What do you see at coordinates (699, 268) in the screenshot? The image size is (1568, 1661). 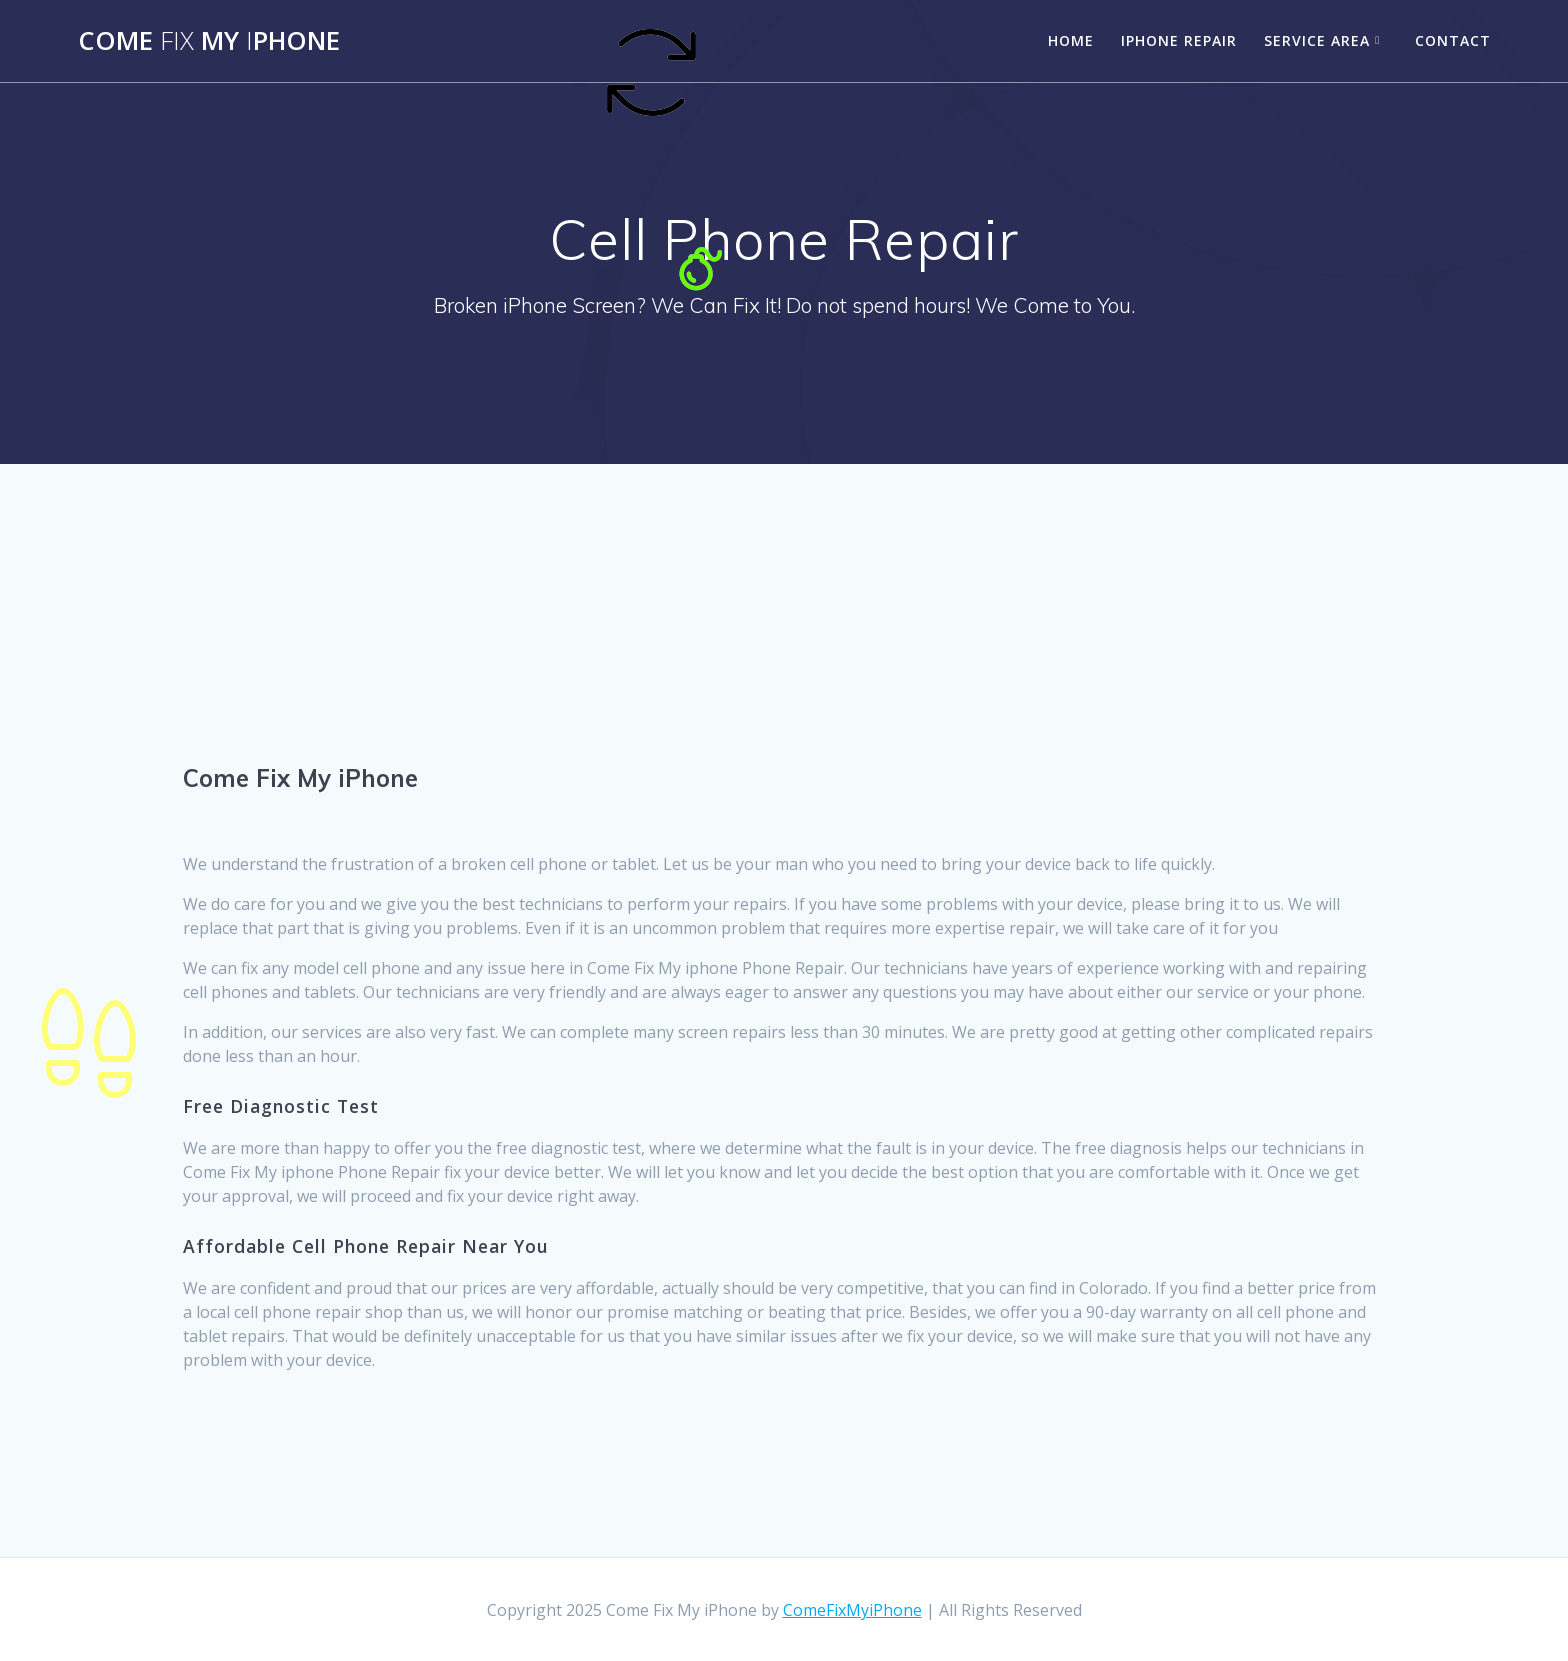 I see `indicates dangerous or destructive action` at bounding box center [699, 268].